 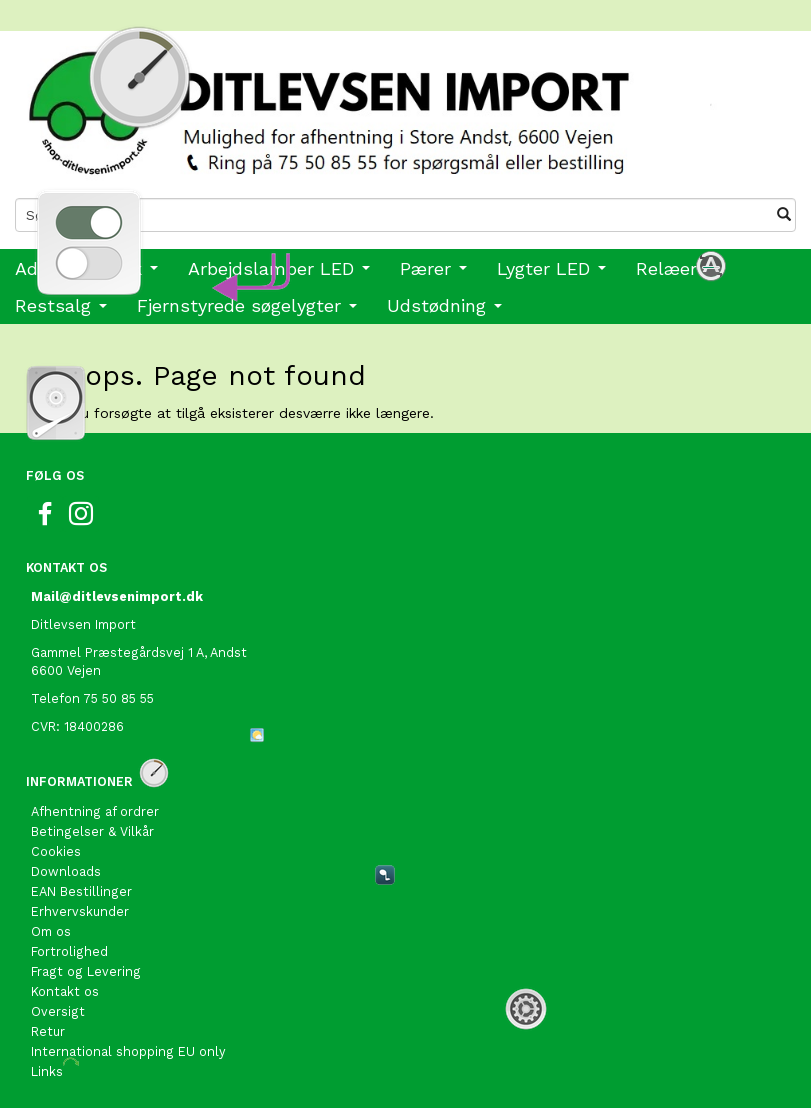 What do you see at coordinates (711, 266) in the screenshot?
I see `open the software updater application` at bounding box center [711, 266].